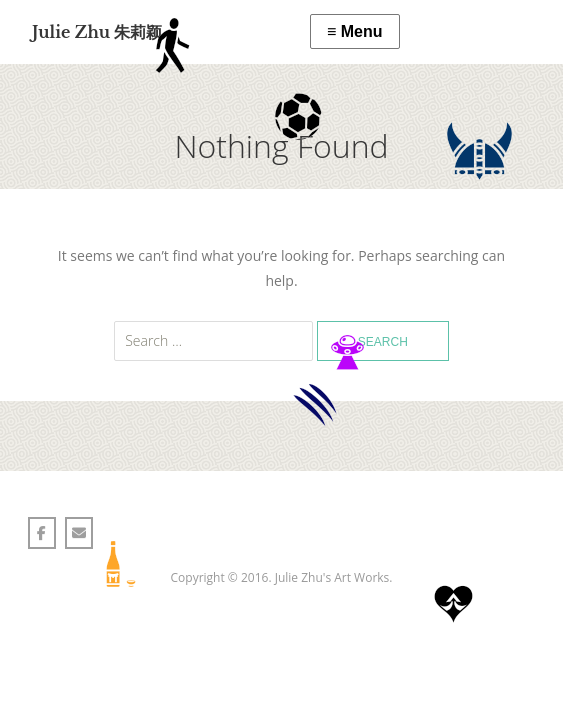 This screenshot has height=720, width=563. I want to click on select viking or norse character class, so click(479, 149).